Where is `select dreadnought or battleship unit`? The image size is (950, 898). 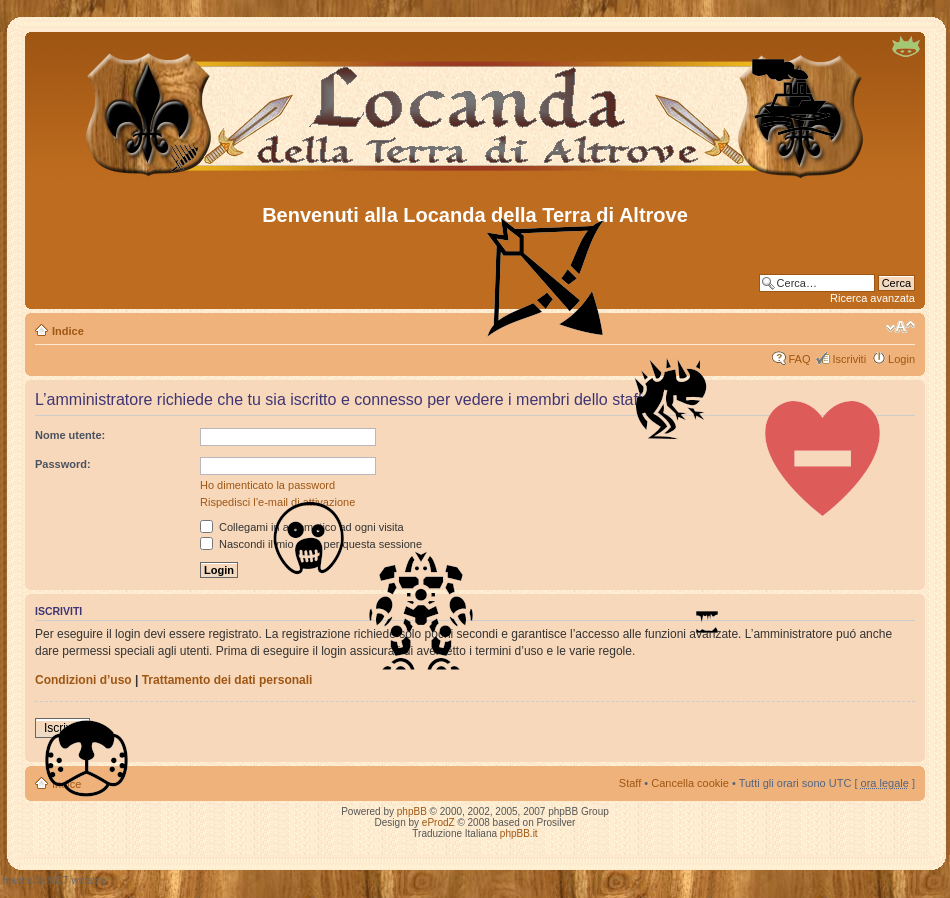
select dreadnought or battleship unit is located at coordinates (793, 100).